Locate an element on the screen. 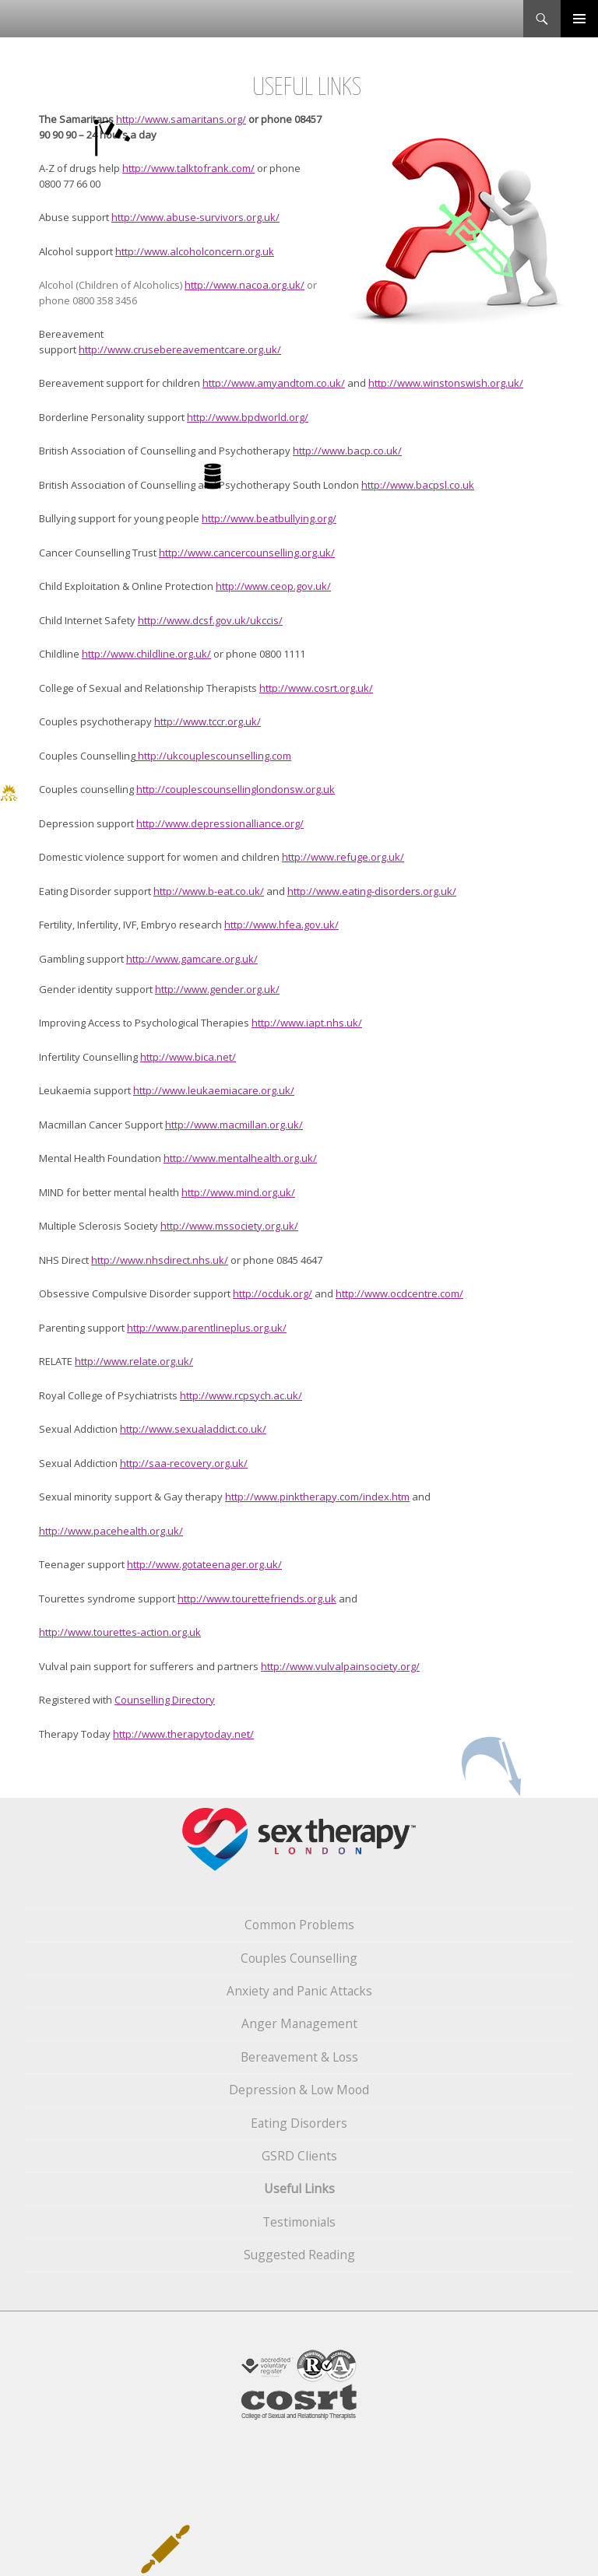  indicates seismic activity or earthquake event is located at coordinates (9, 792).